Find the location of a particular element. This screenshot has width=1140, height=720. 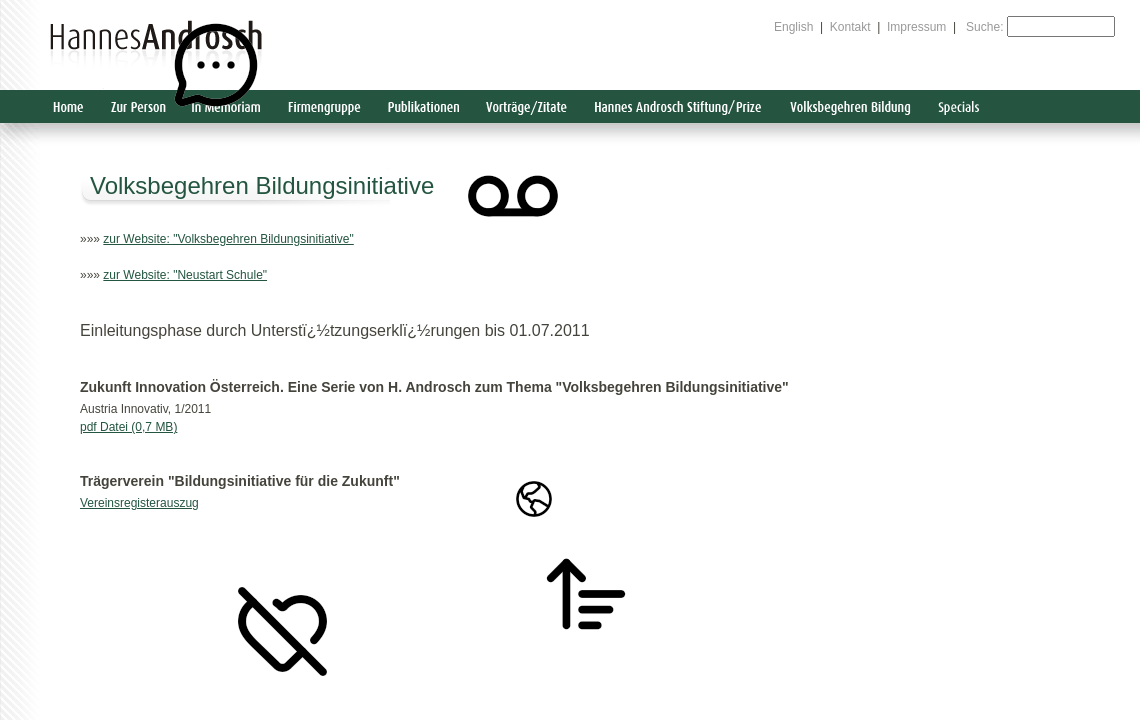

open chat or messaging is located at coordinates (216, 65).